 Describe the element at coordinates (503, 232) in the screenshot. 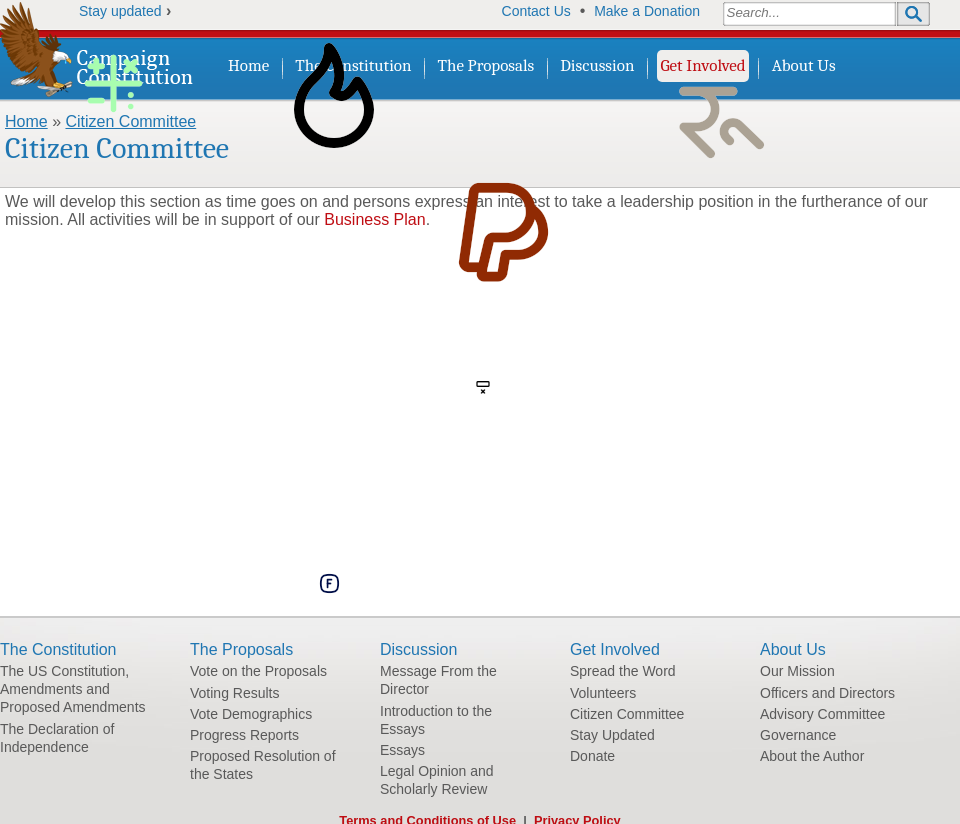

I see `pay with paypal` at that location.